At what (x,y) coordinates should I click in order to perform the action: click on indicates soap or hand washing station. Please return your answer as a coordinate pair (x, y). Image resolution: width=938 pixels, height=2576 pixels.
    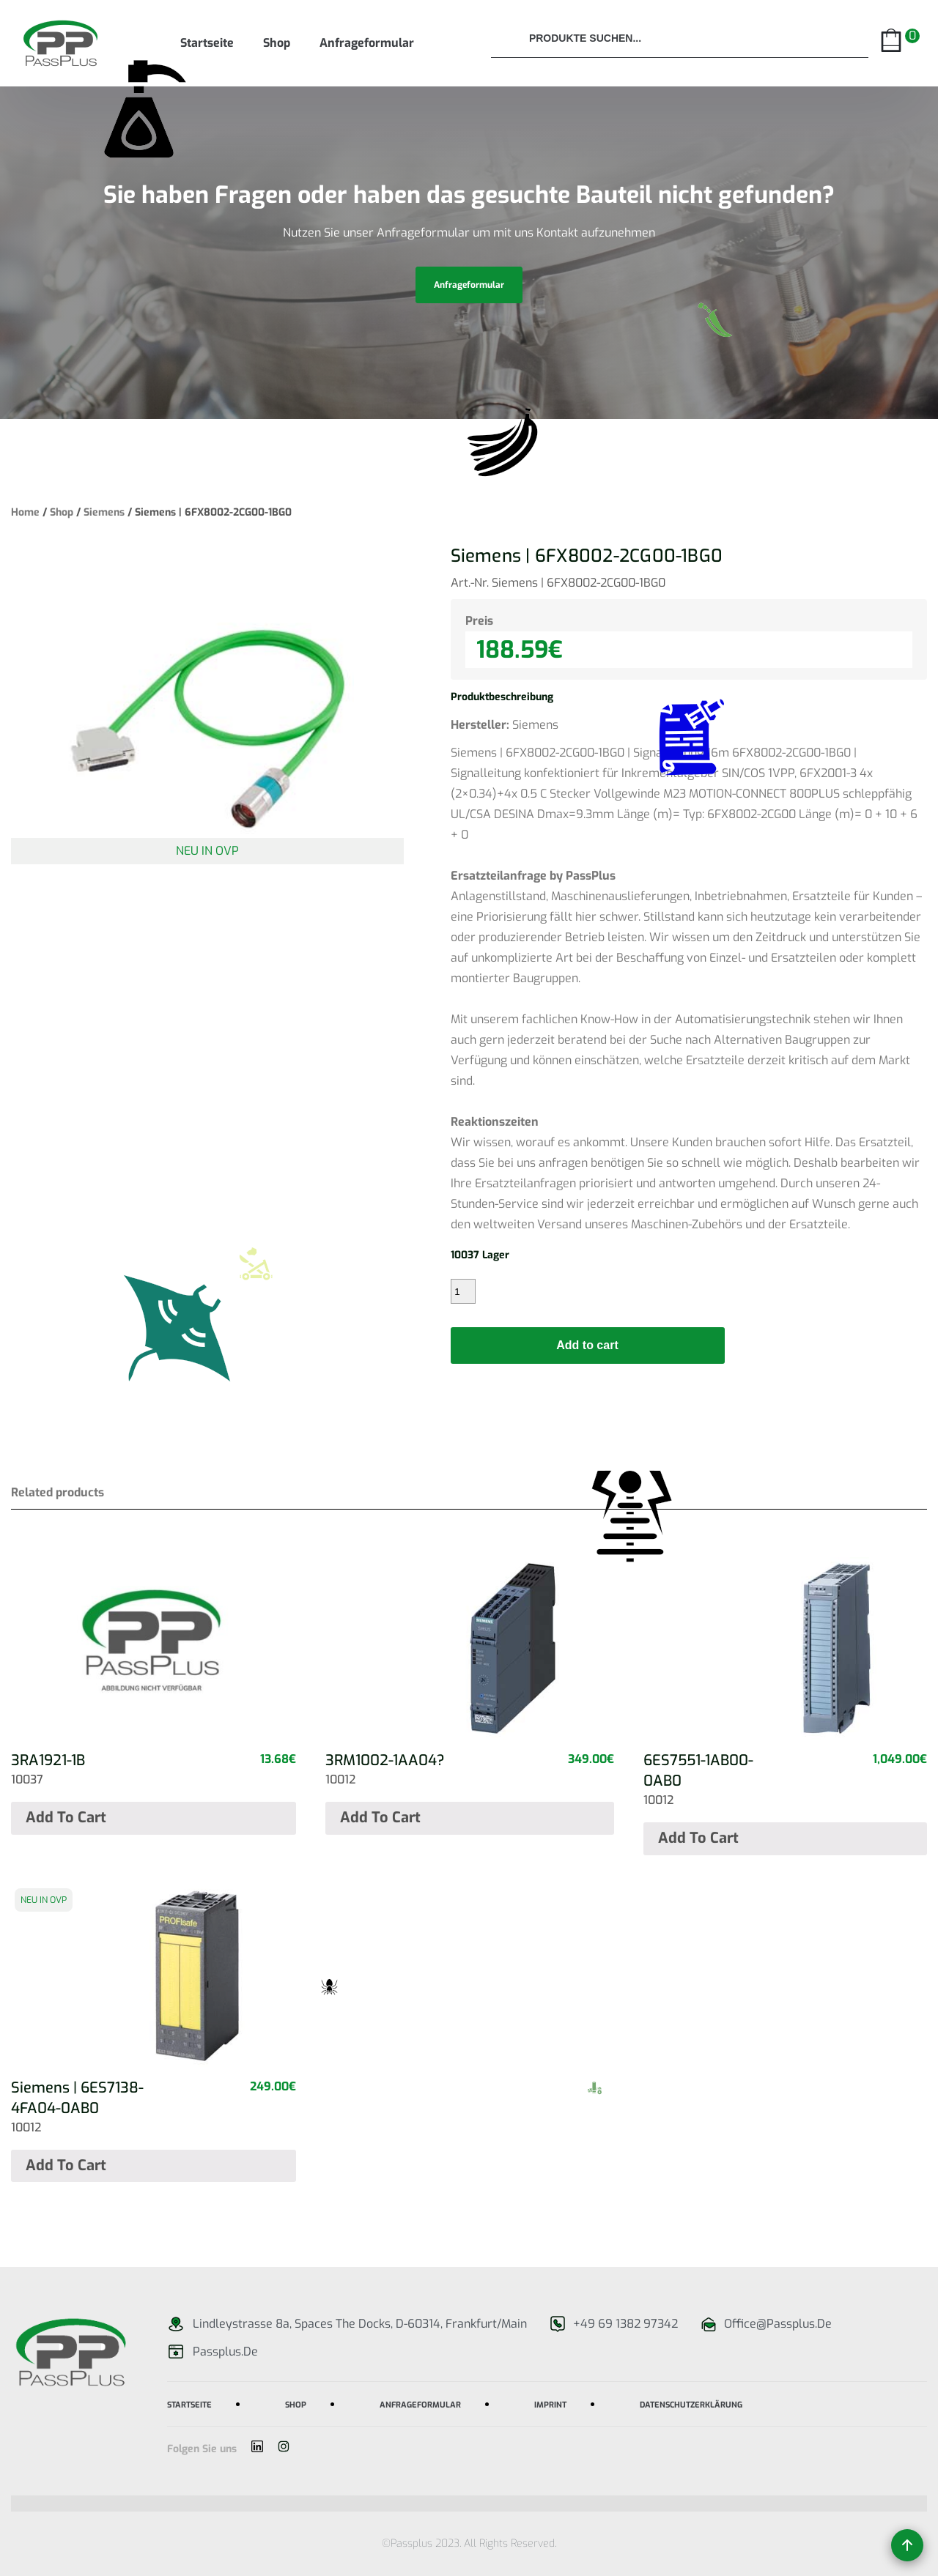
    Looking at the image, I should click on (139, 105).